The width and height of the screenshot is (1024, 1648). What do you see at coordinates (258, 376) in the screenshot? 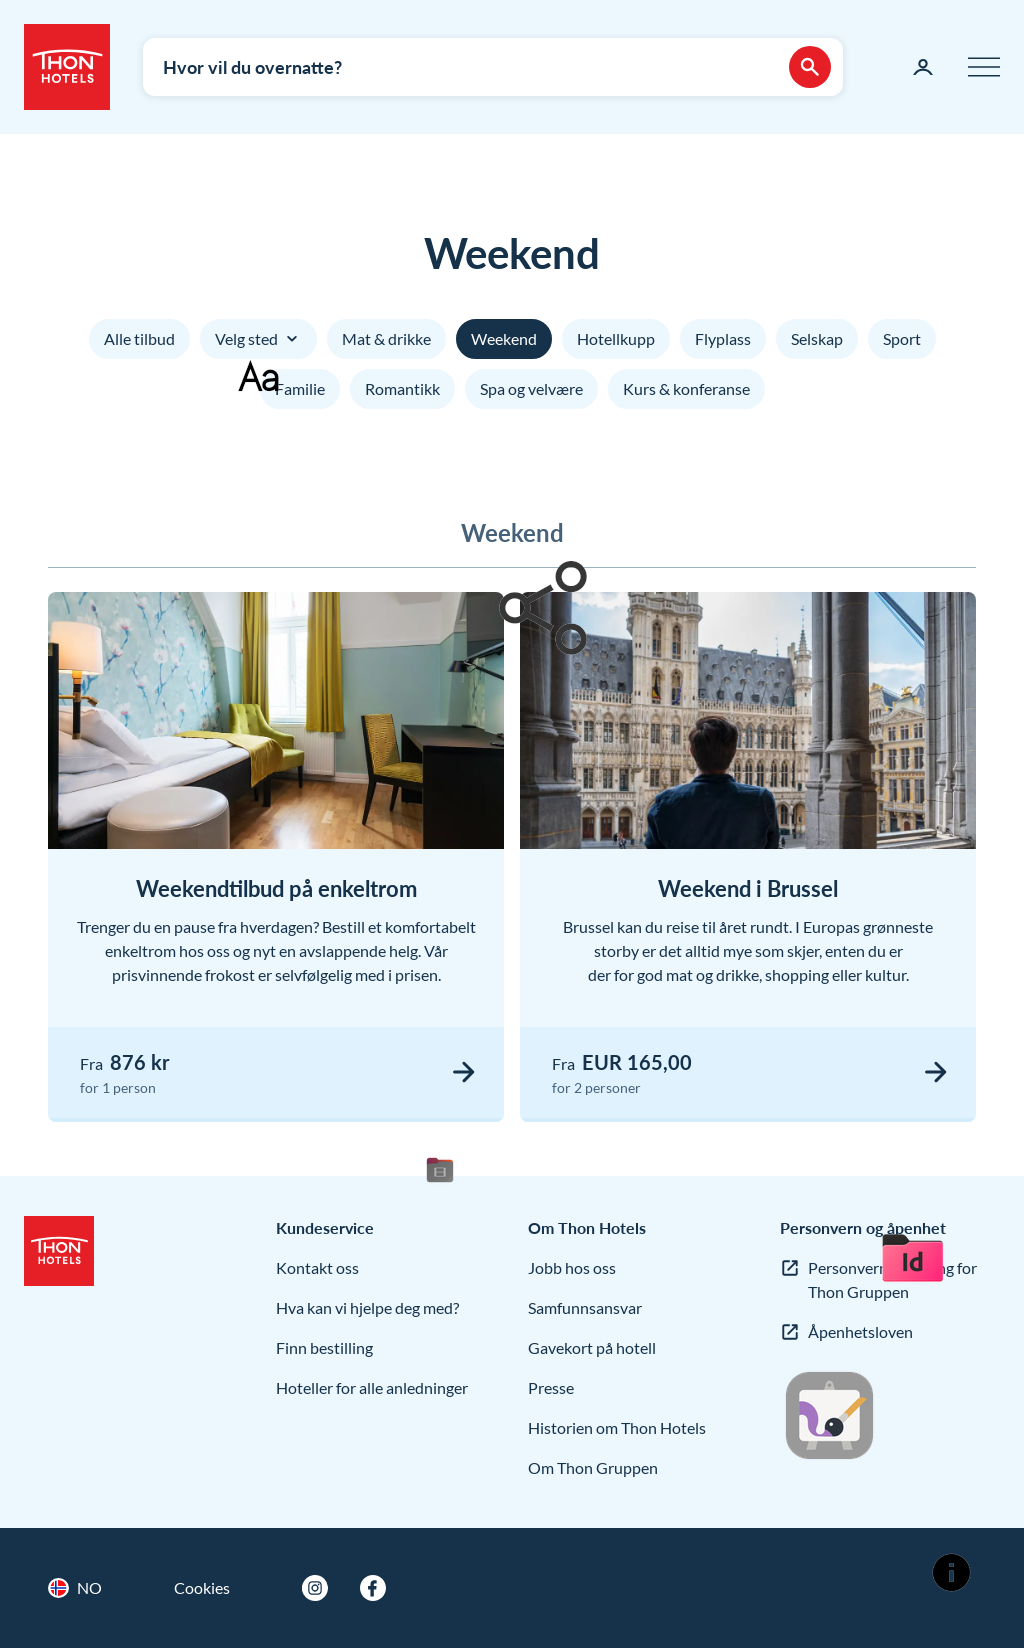
I see `change font or text settings` at bounding box center [258, 376].